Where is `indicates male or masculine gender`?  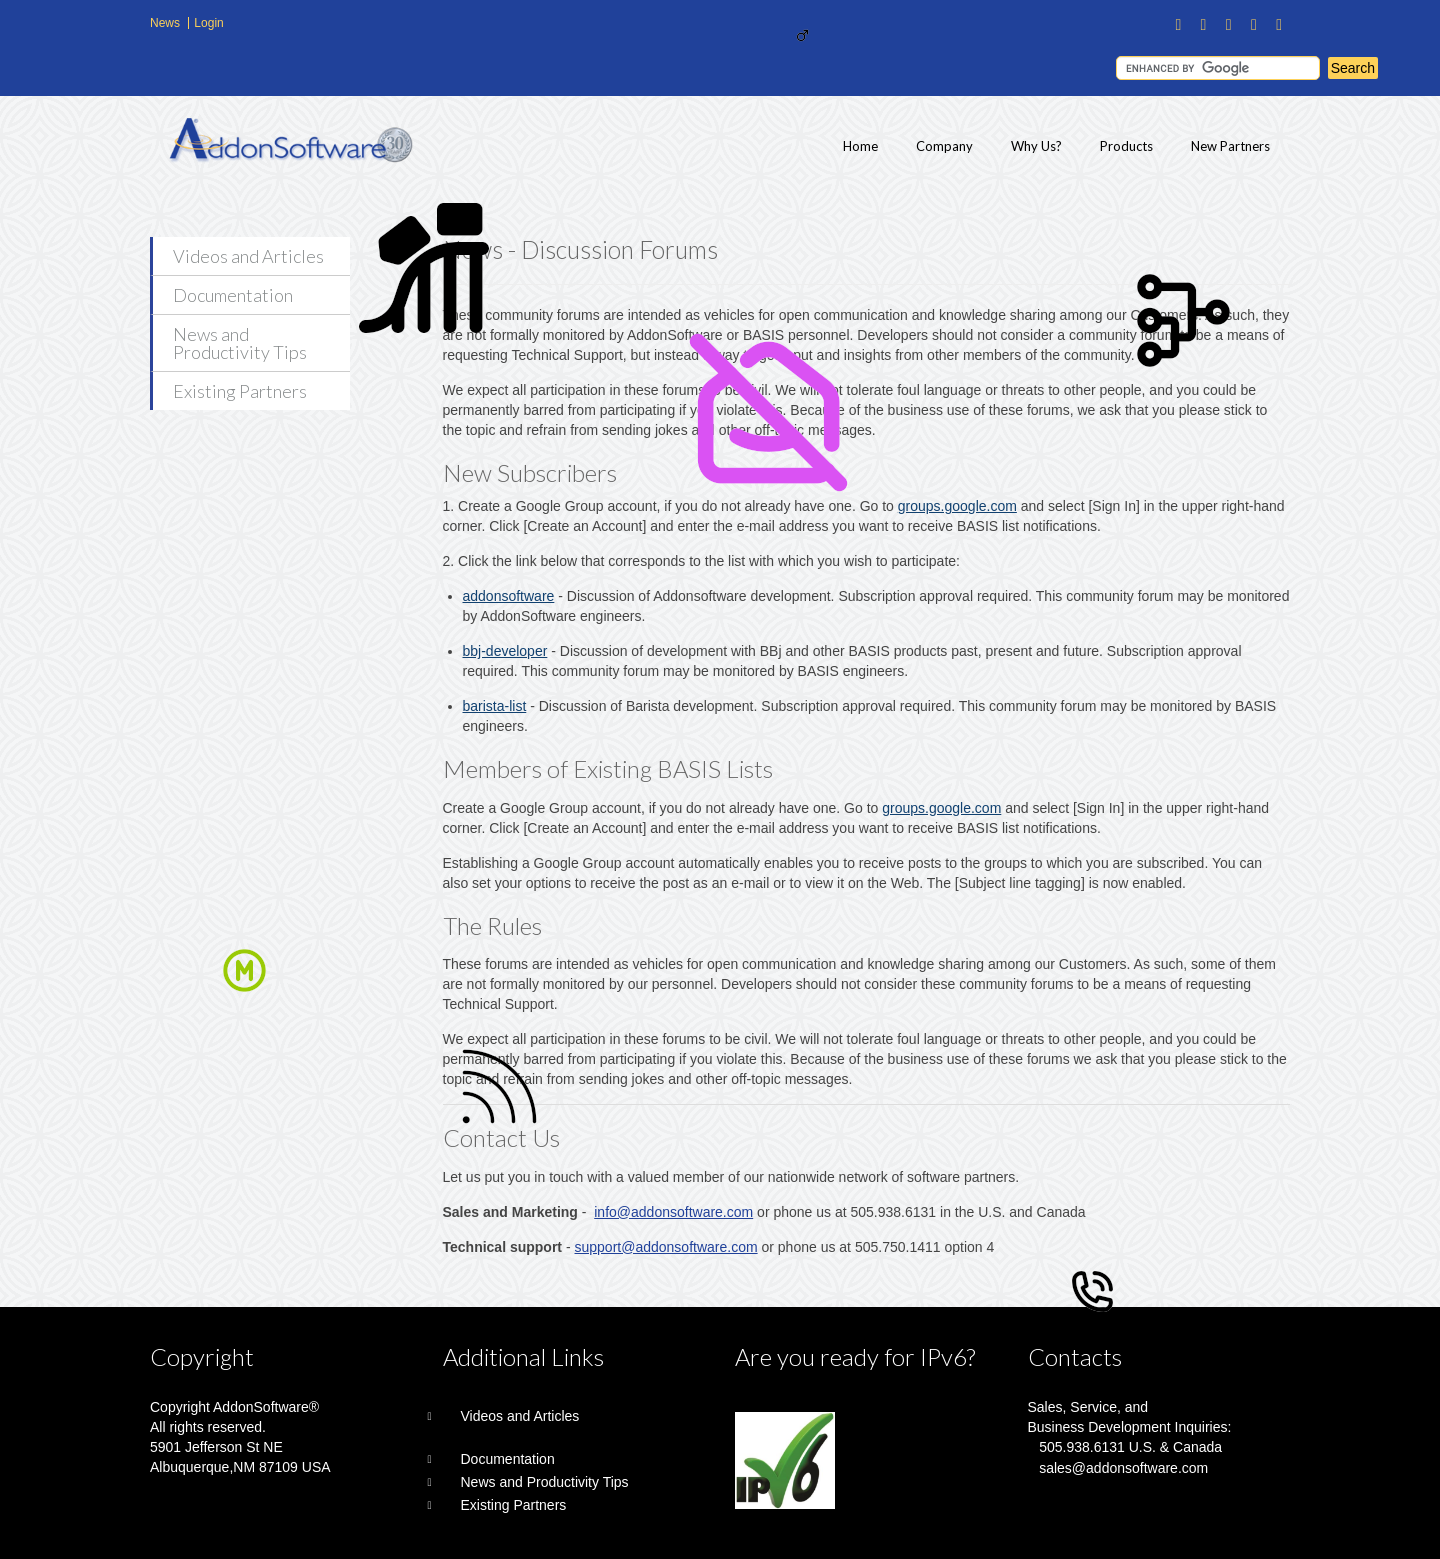
indicates male or masculine gender is located at coordinates (802, 35).